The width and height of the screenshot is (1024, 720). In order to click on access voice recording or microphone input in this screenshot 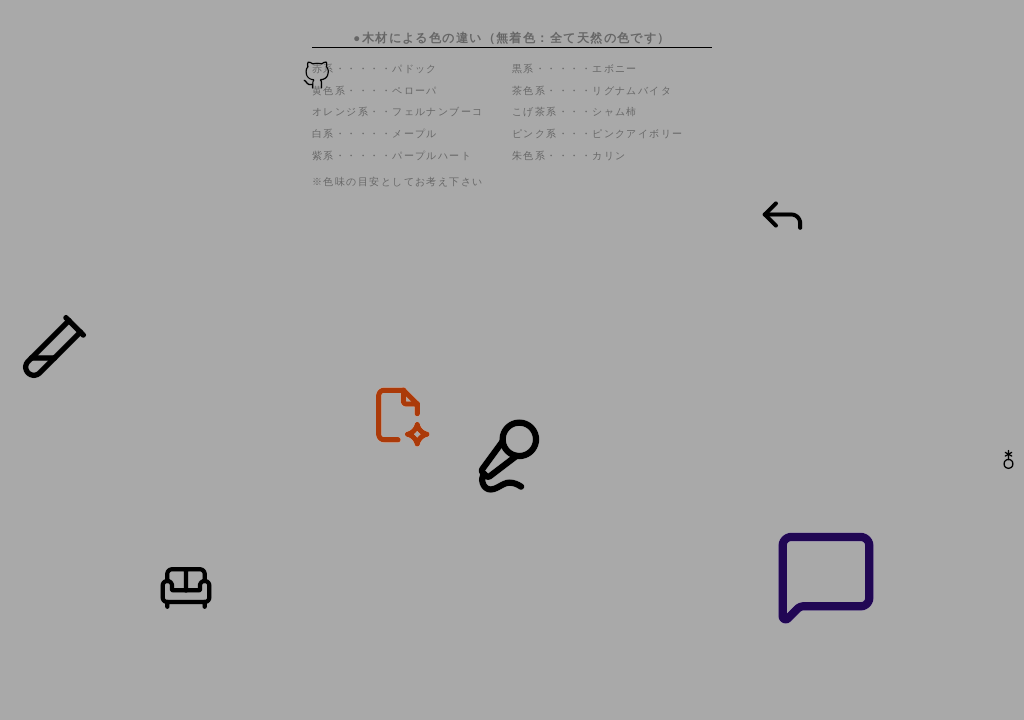, I will do `click(506, 456)`.